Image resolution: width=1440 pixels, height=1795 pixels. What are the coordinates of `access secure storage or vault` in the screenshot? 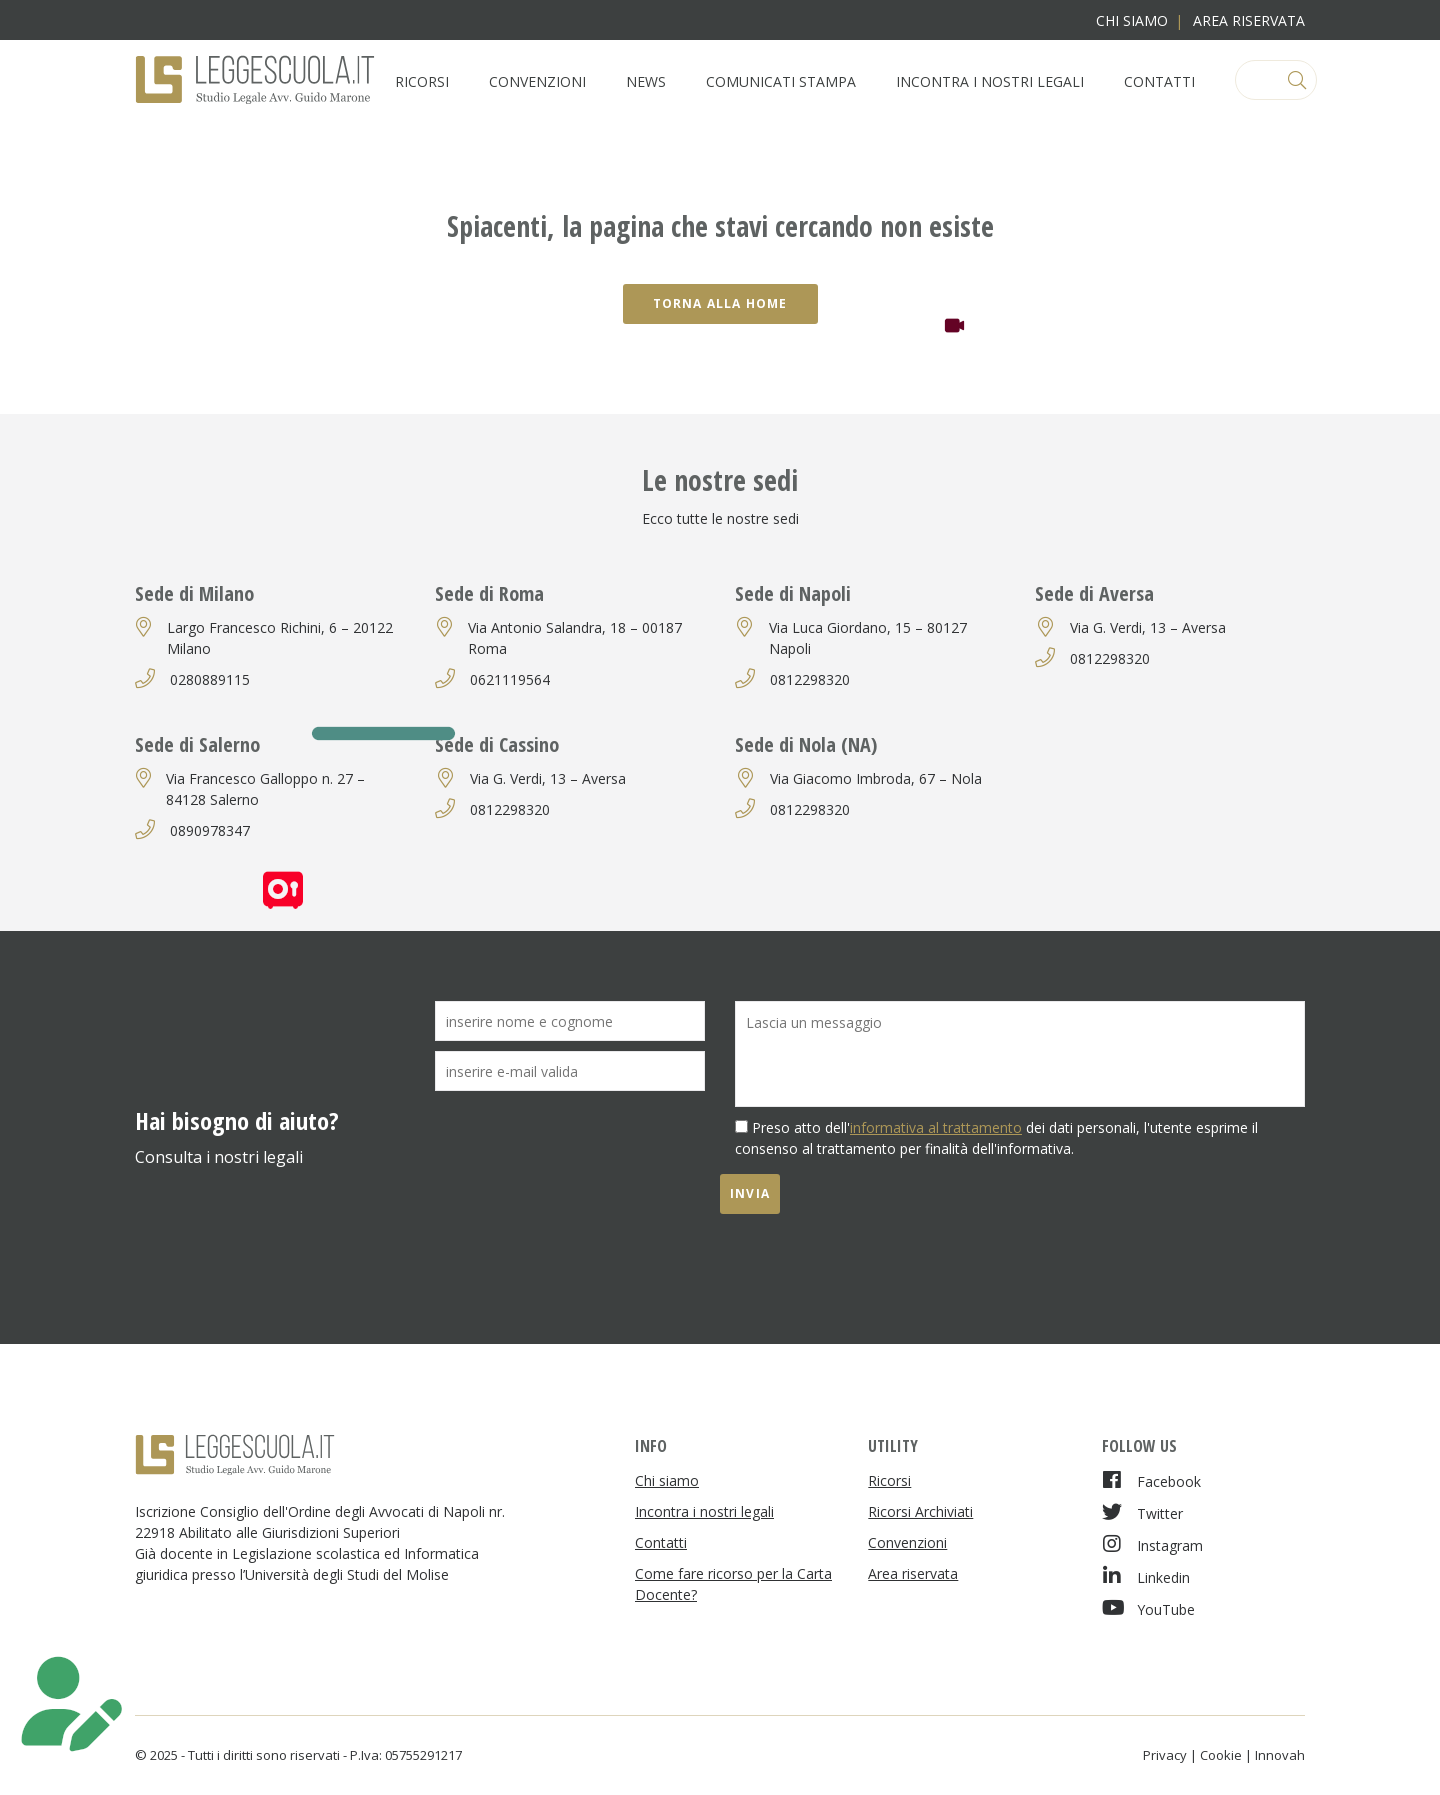 It's located at (283, 889).